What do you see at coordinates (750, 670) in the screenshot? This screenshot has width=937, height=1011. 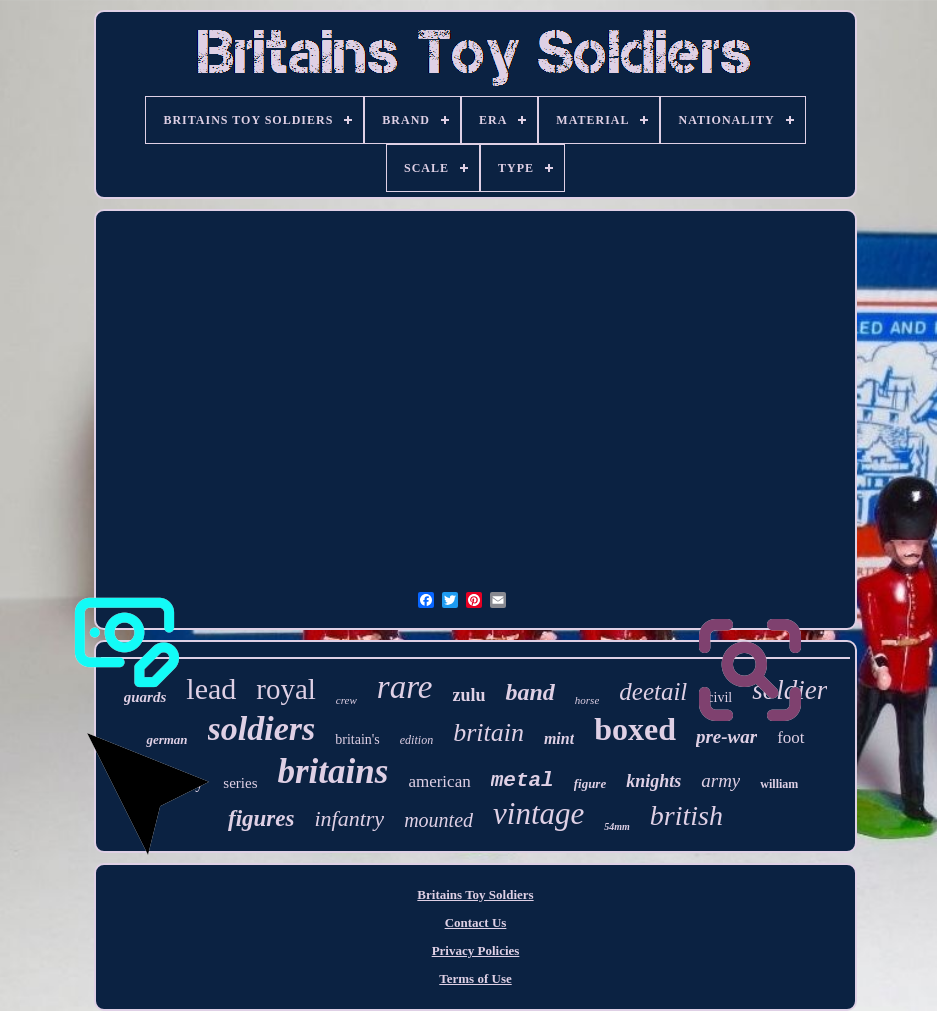 I see `scan or search within a selected area` at bounding box center [750, 670].